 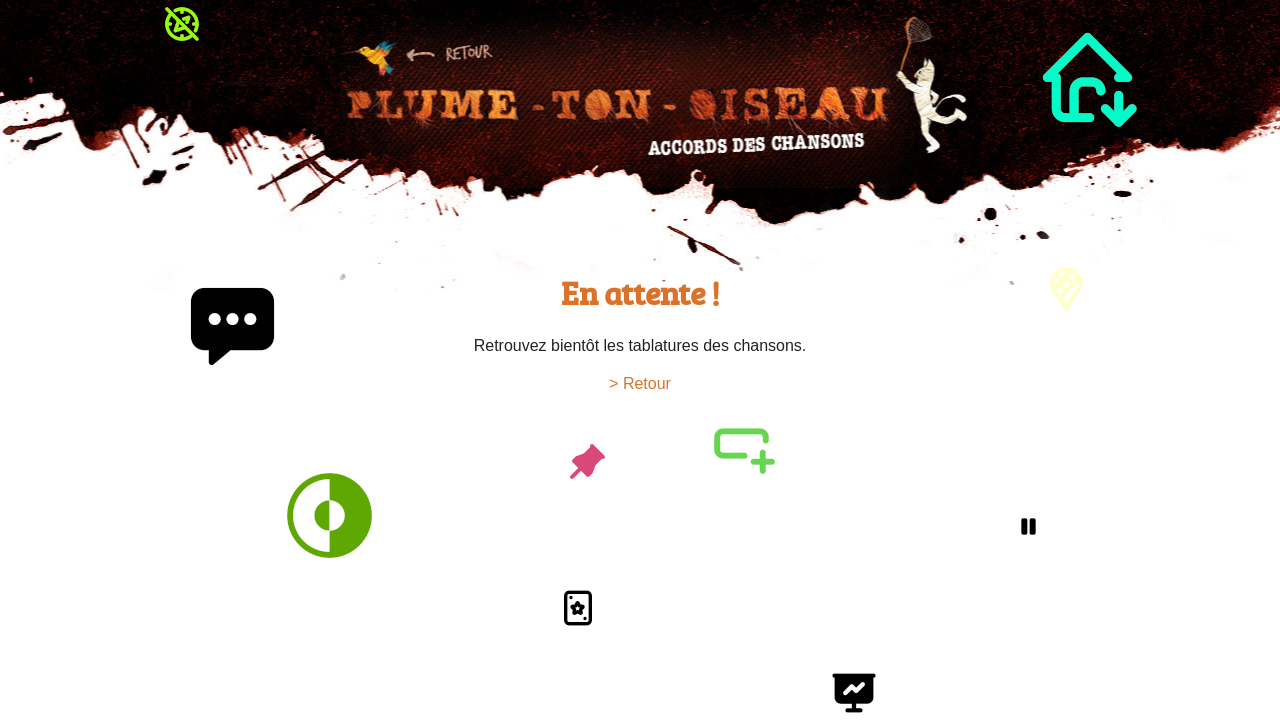 I want to click on pause media playback, so click(x=1028, y=526).